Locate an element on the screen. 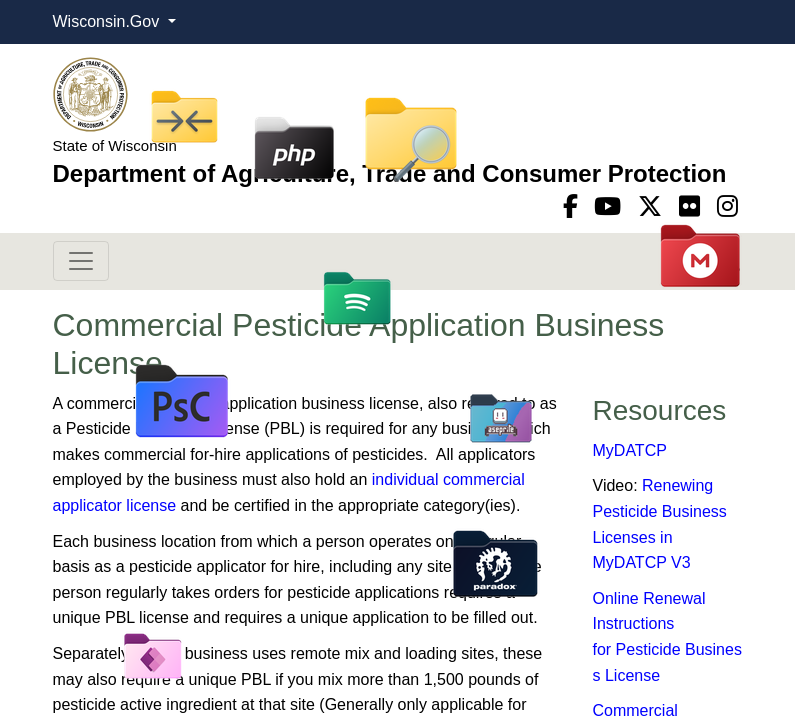 This screenshot has height=720, width=795. folder containing php files is located at coordinates (294, 150).